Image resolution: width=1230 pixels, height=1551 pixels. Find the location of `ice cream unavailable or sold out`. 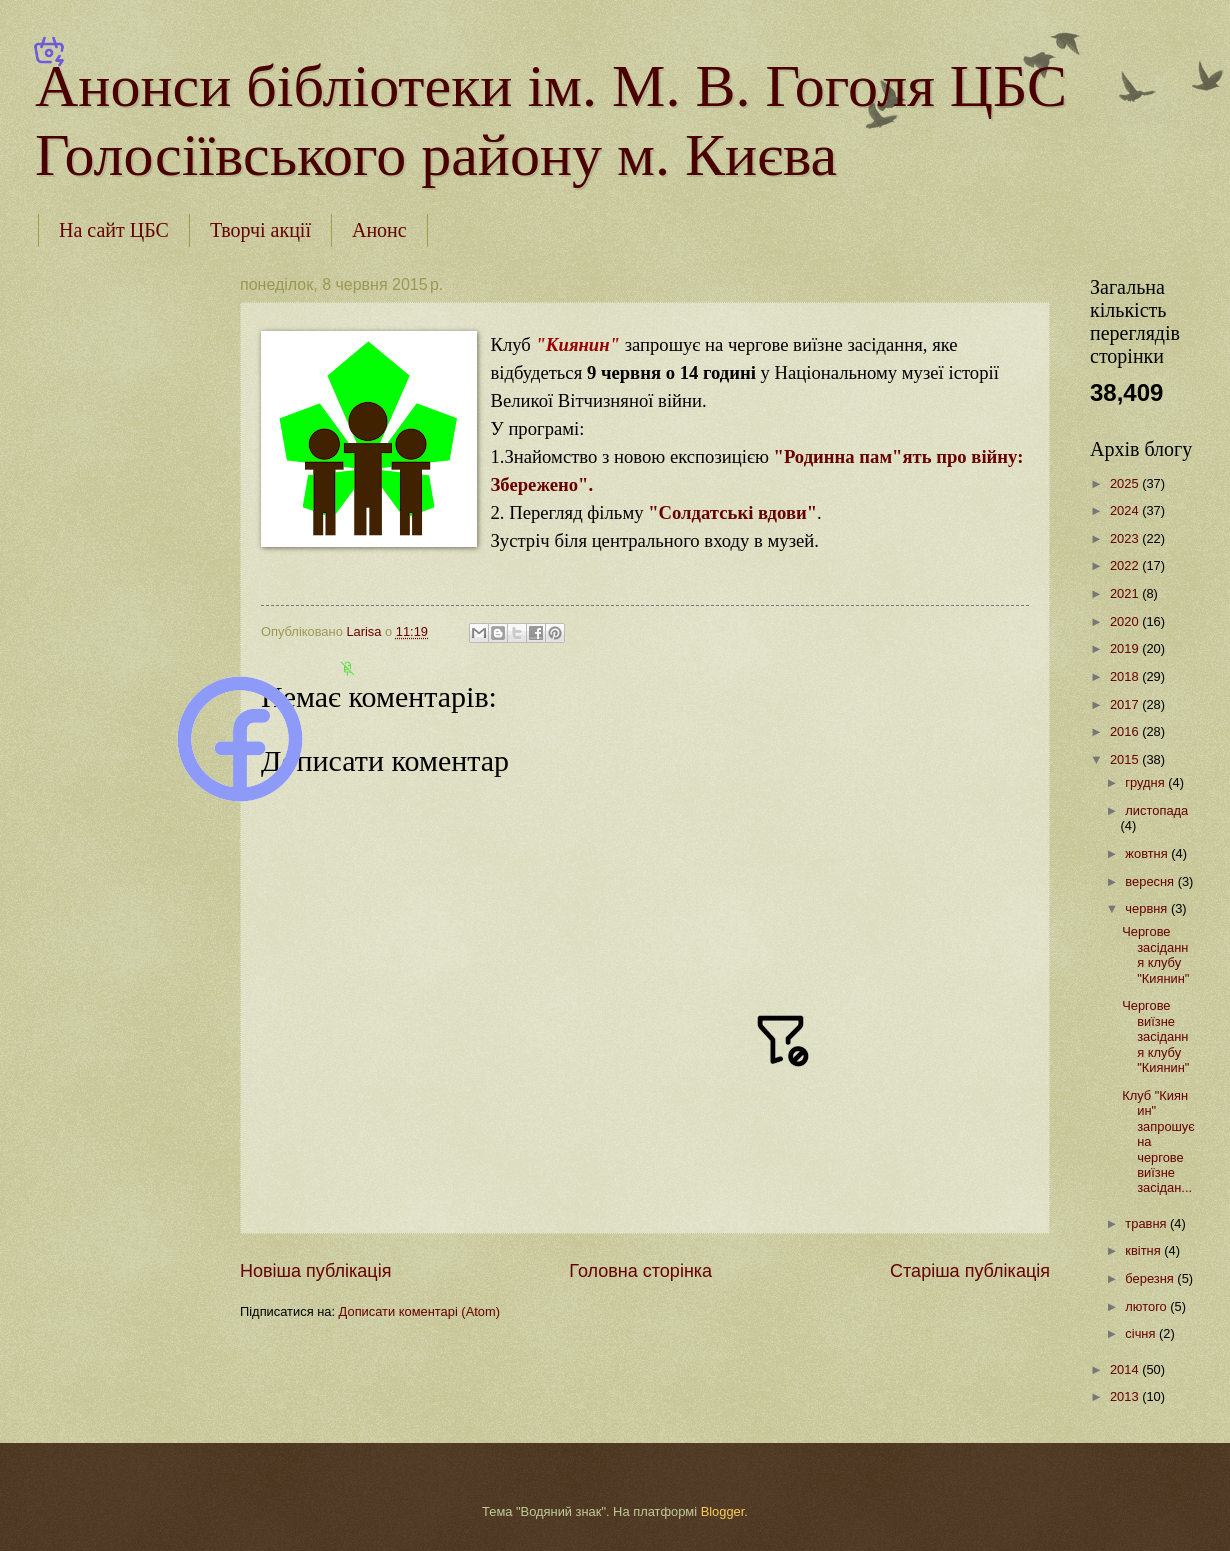

ice cream unavailable or sold out is located at coordinates (347, 668).